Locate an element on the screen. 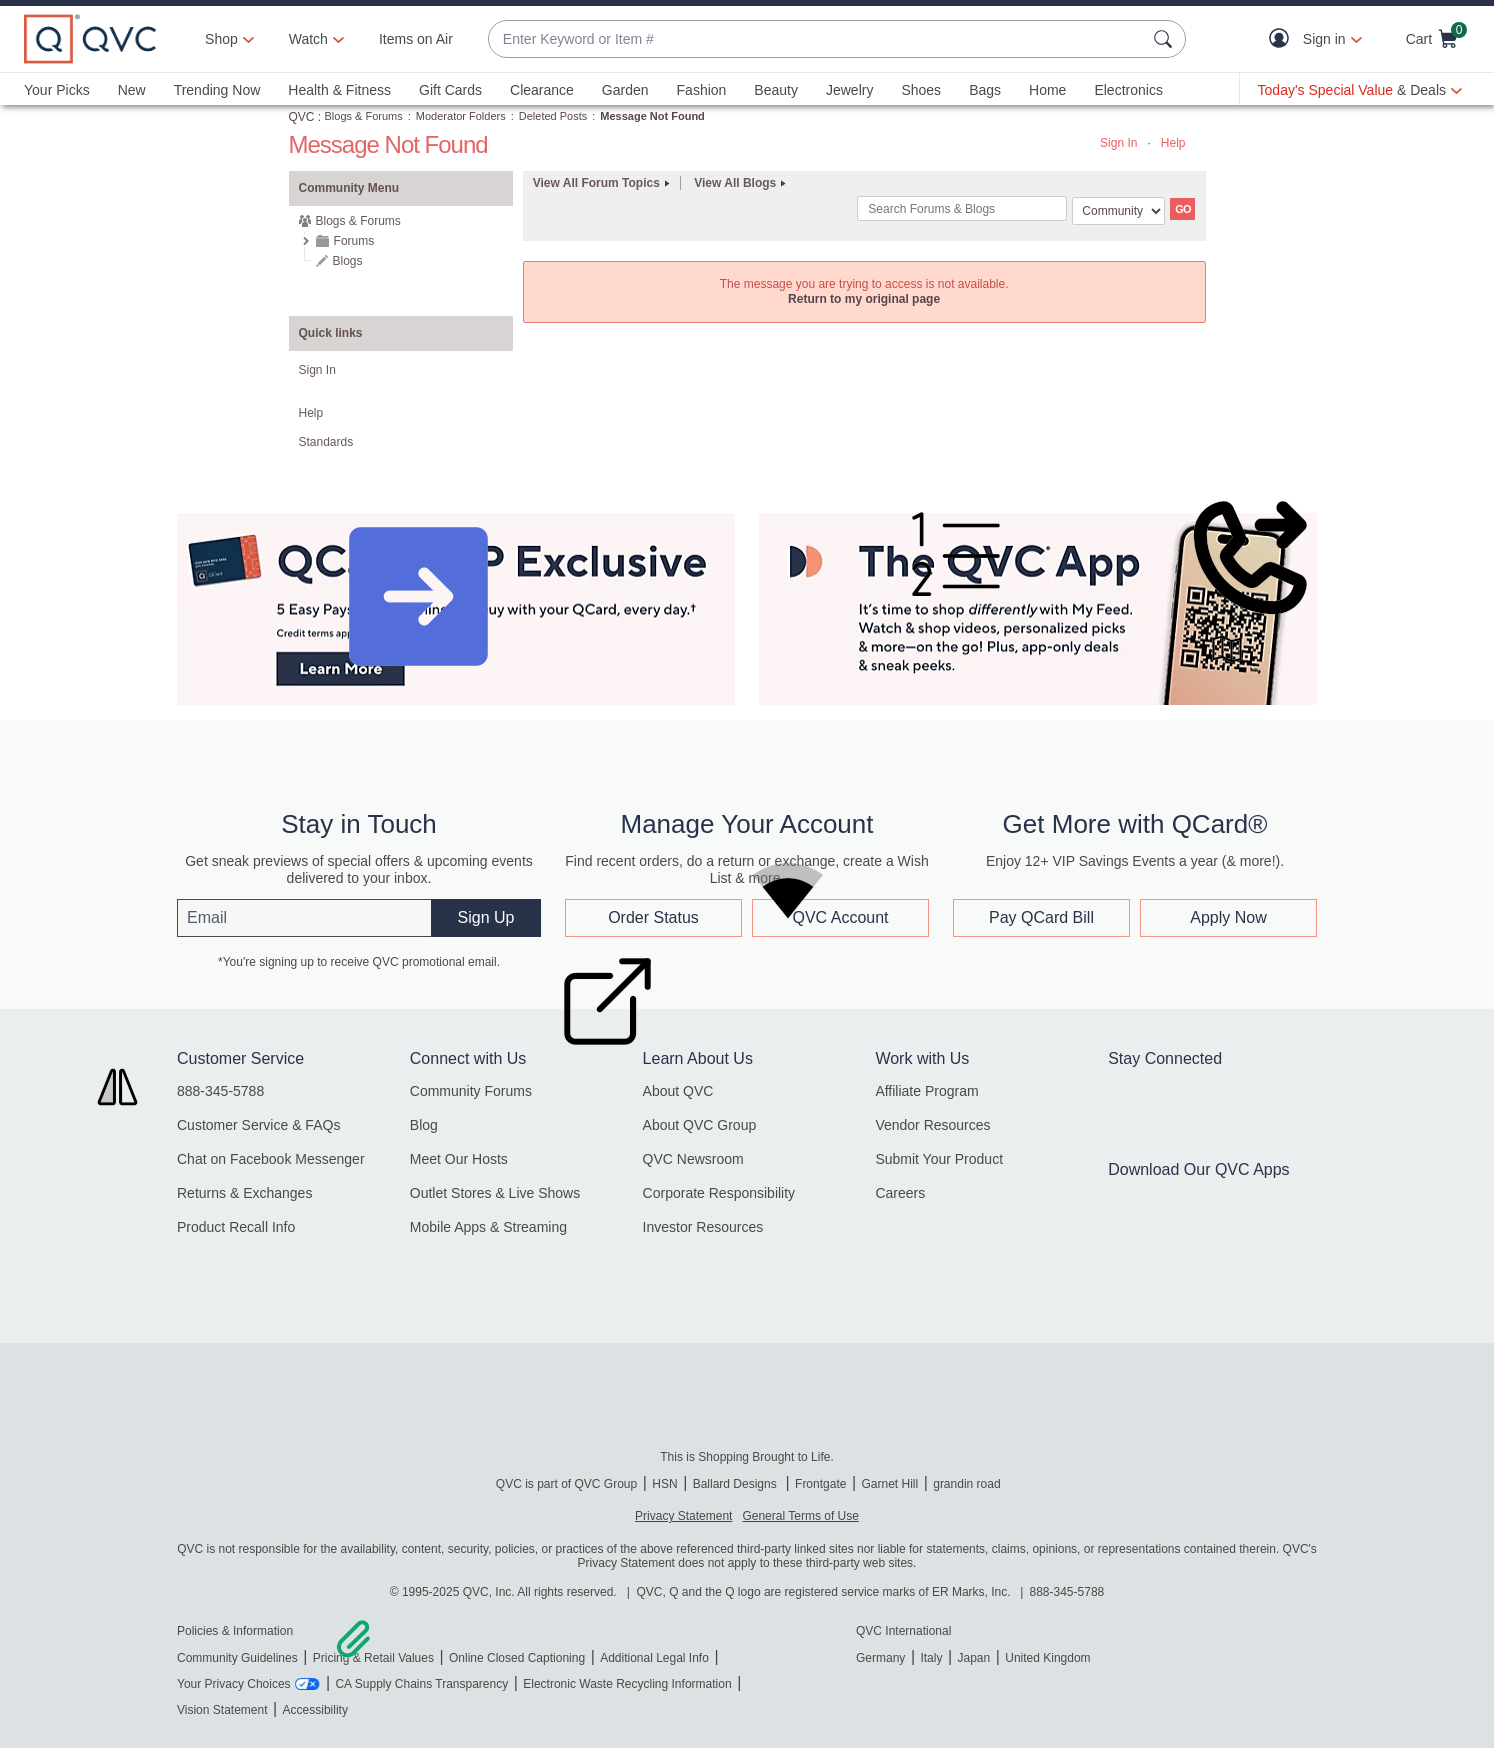 The height and width of the screenshot is (1748, 1494). flip image horizontally is located at coordinates (117, 1088).